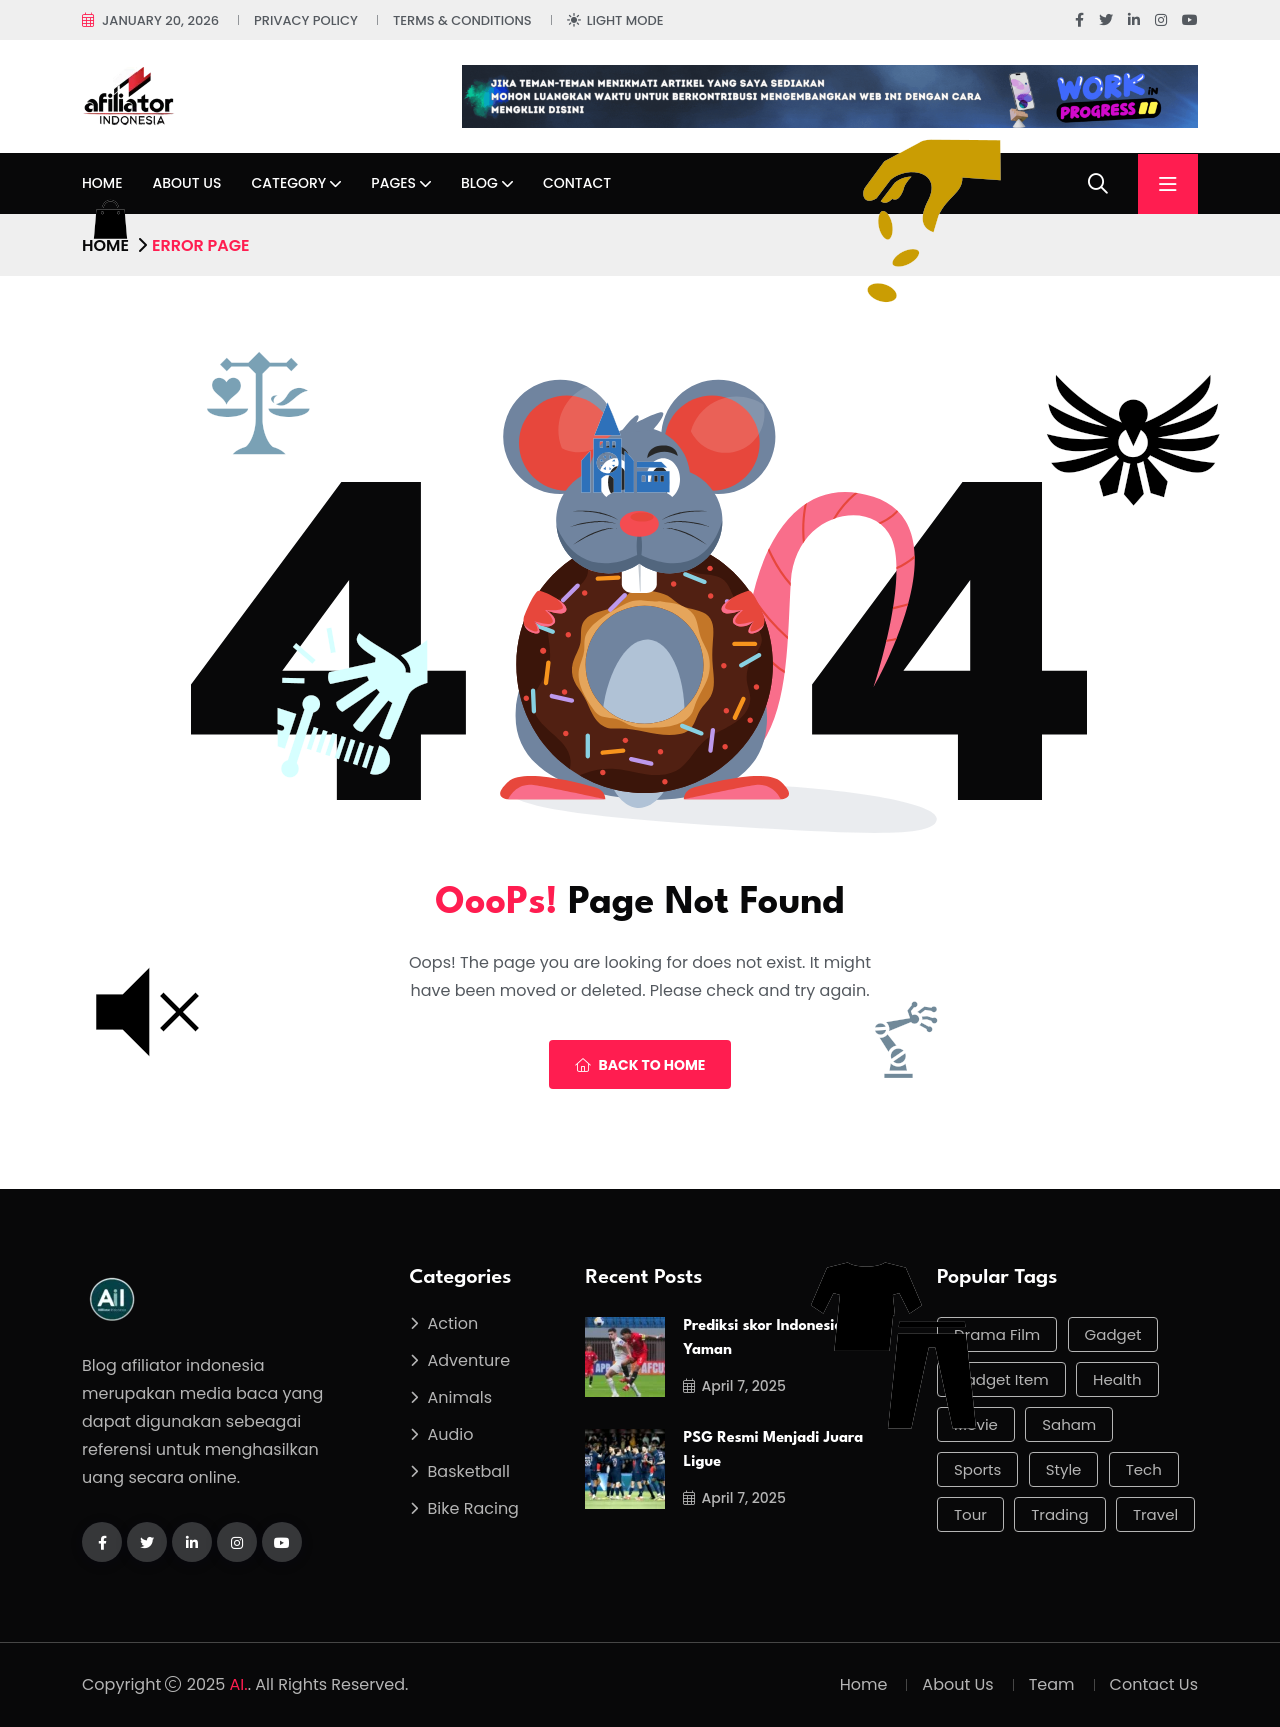  What do you see at coordinates (893, 1345) in the screenshot?
I see `browse clothing items or wardrobe` at bounding box center [893, 1345].